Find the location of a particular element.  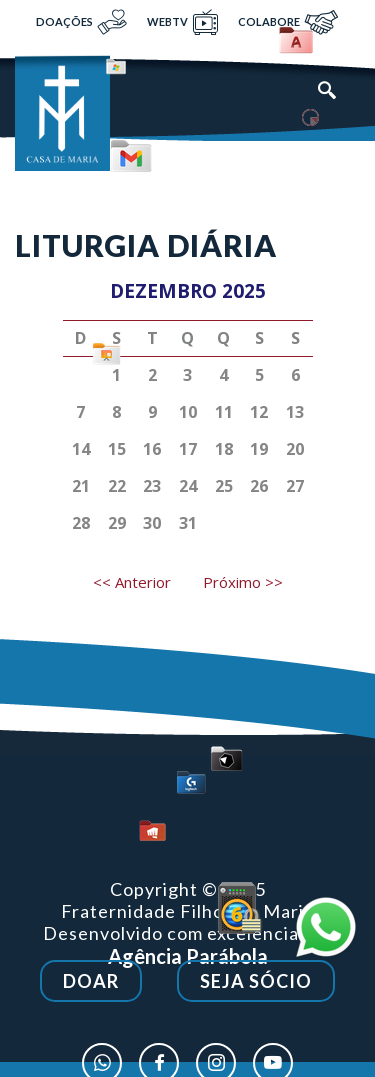

open windows 7 system files folder is located at coordinates (116, 67).